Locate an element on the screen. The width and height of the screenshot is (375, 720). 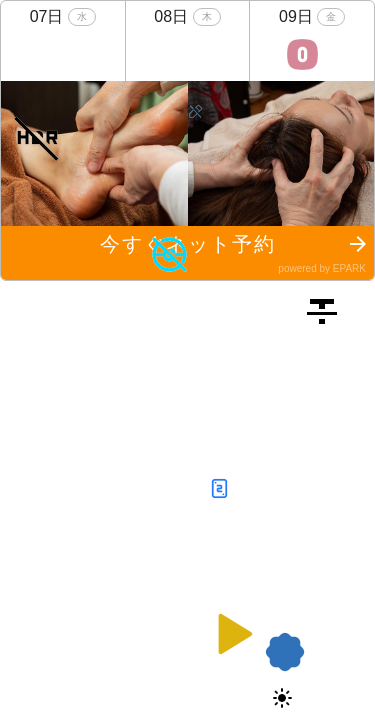
editing is disabled is located at coordinates (195, 111).